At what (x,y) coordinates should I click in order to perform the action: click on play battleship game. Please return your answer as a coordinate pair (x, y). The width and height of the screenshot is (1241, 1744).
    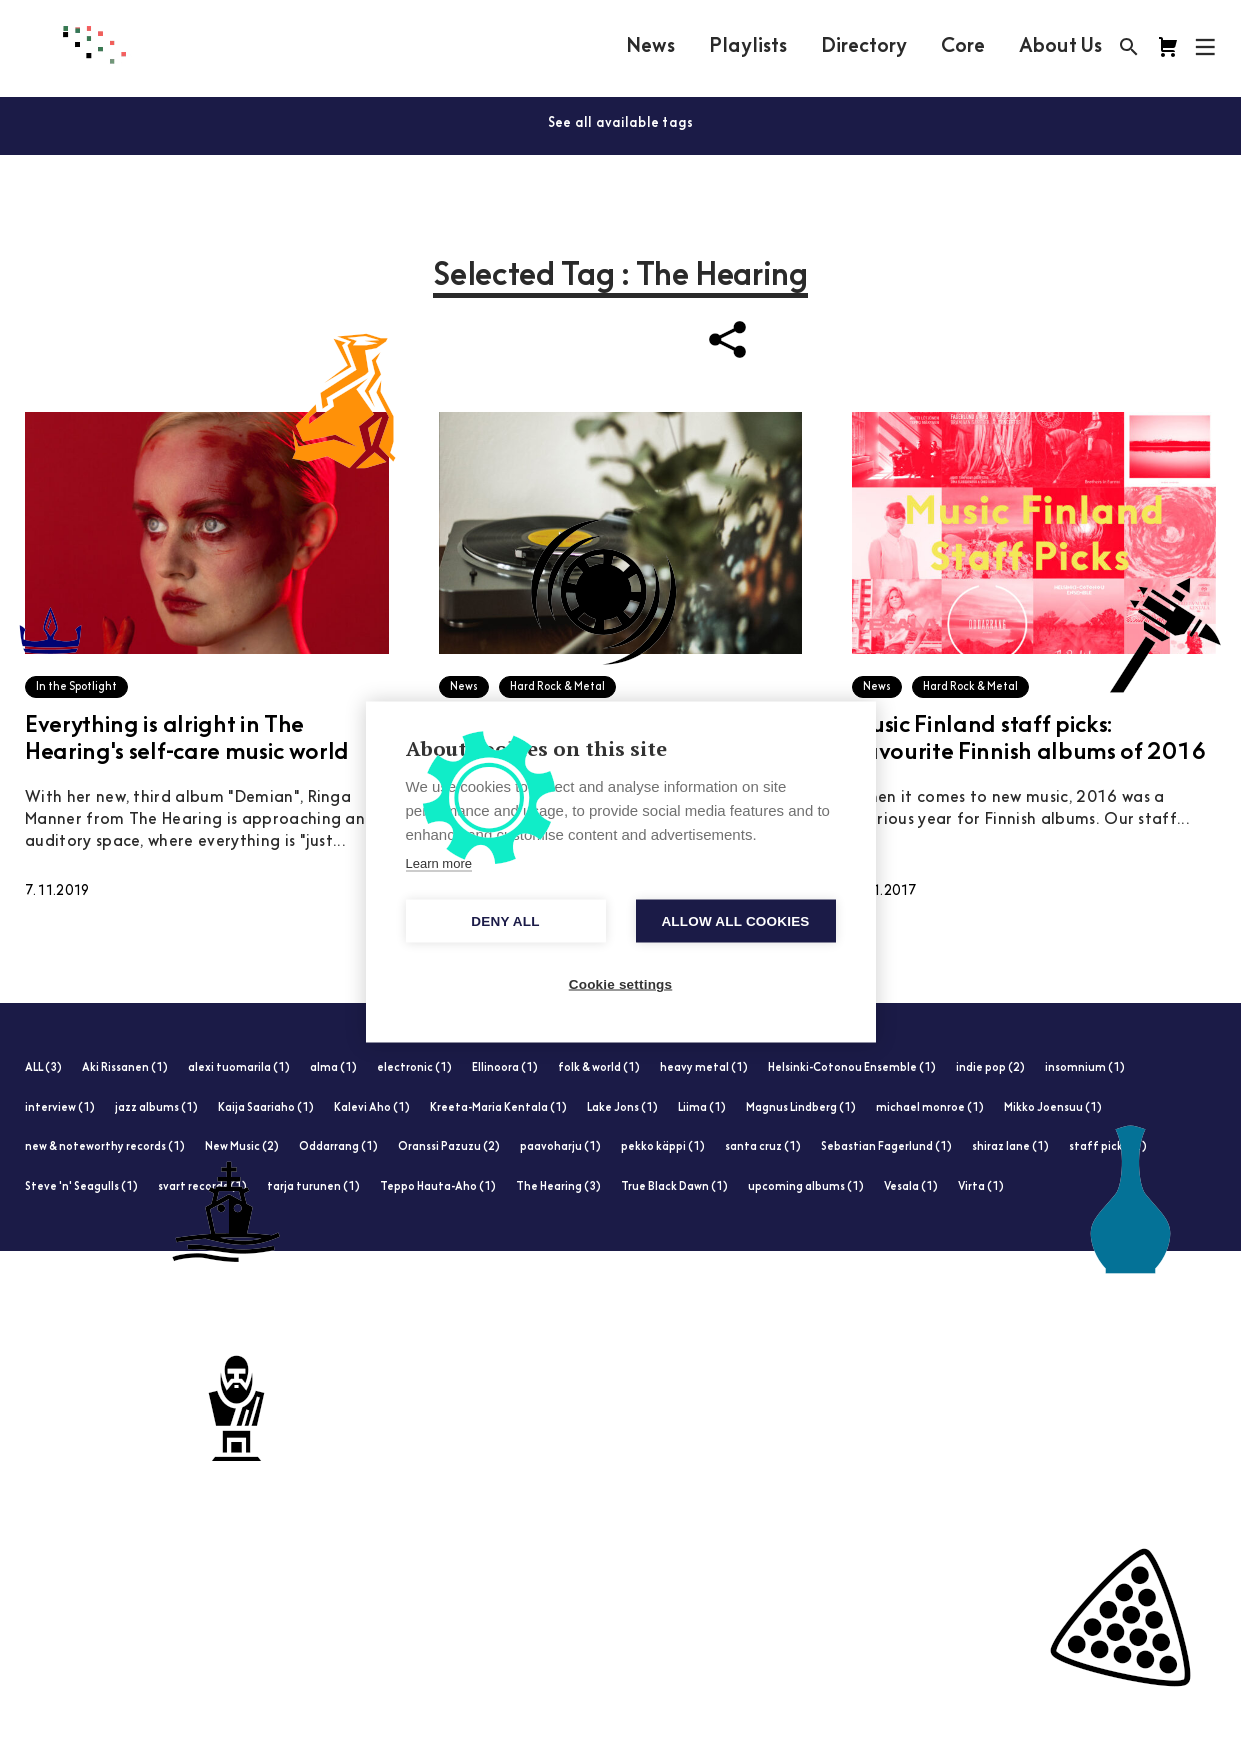
    Looking at the image, I should click on (229, 1216).